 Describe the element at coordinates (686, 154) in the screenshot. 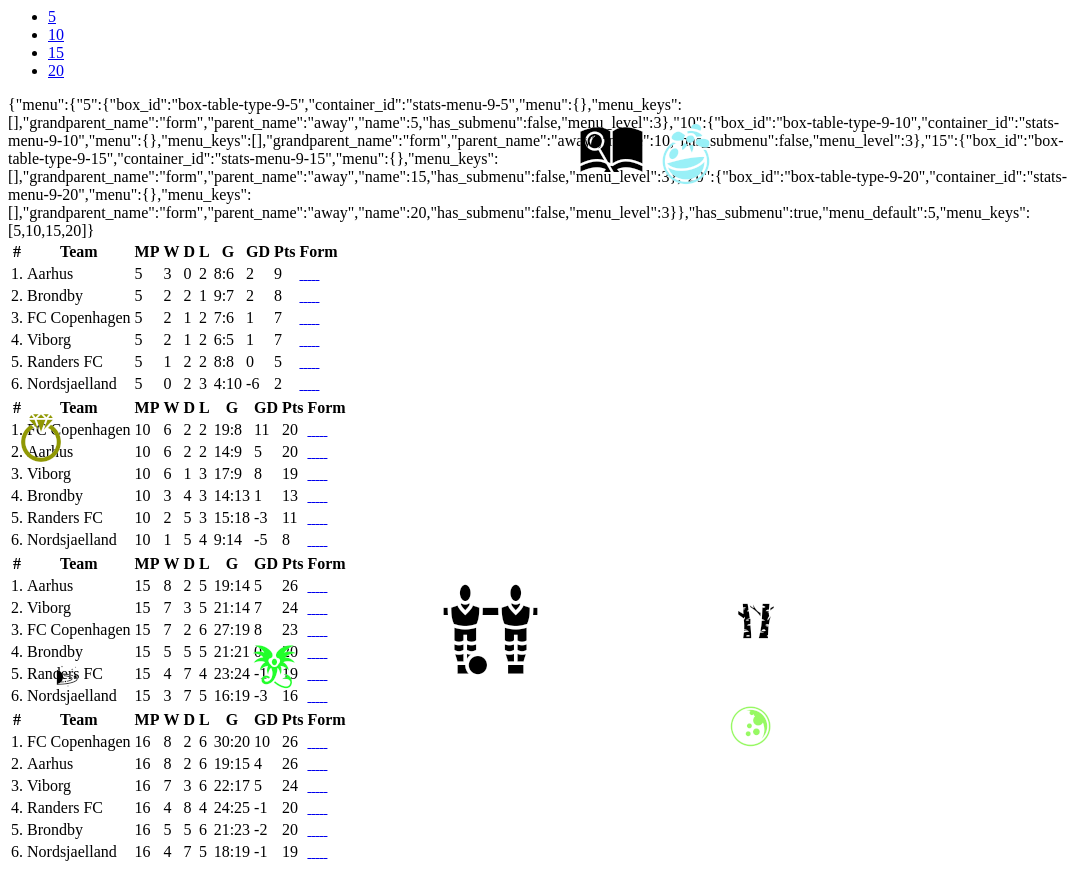

I see `collect nectar or fruit rewards in-game` at that location.